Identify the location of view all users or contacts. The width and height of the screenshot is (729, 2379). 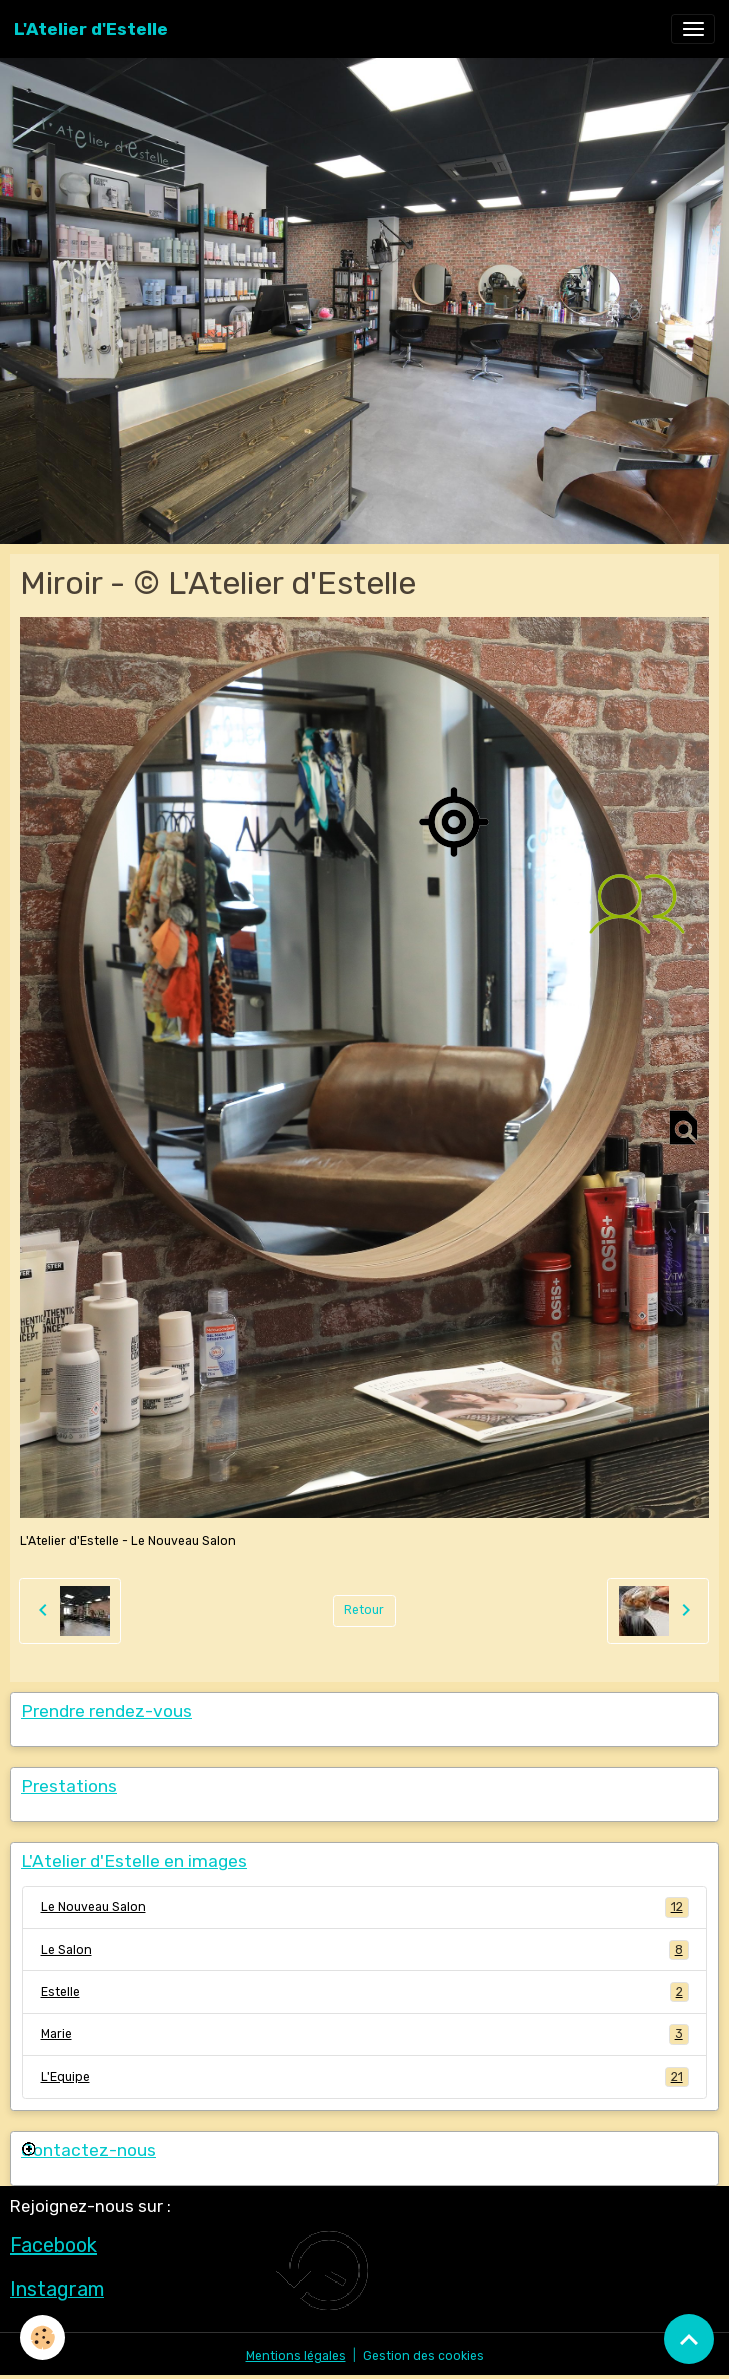
(637, 904).